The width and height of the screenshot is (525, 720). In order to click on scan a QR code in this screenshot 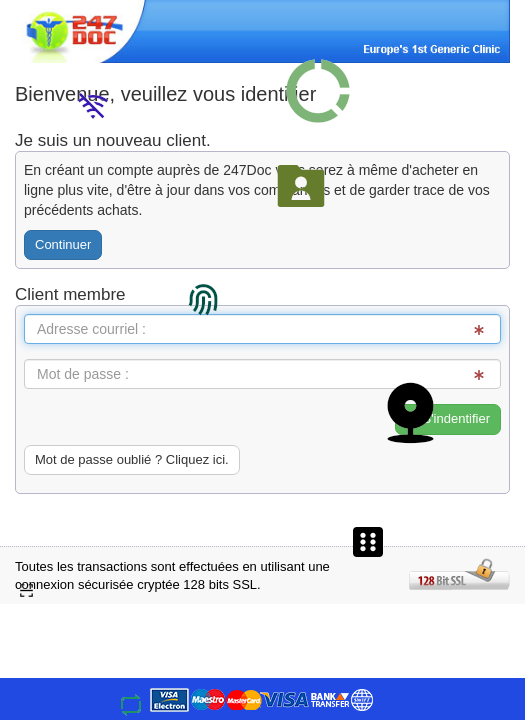, I will do `click(26, 590)`.